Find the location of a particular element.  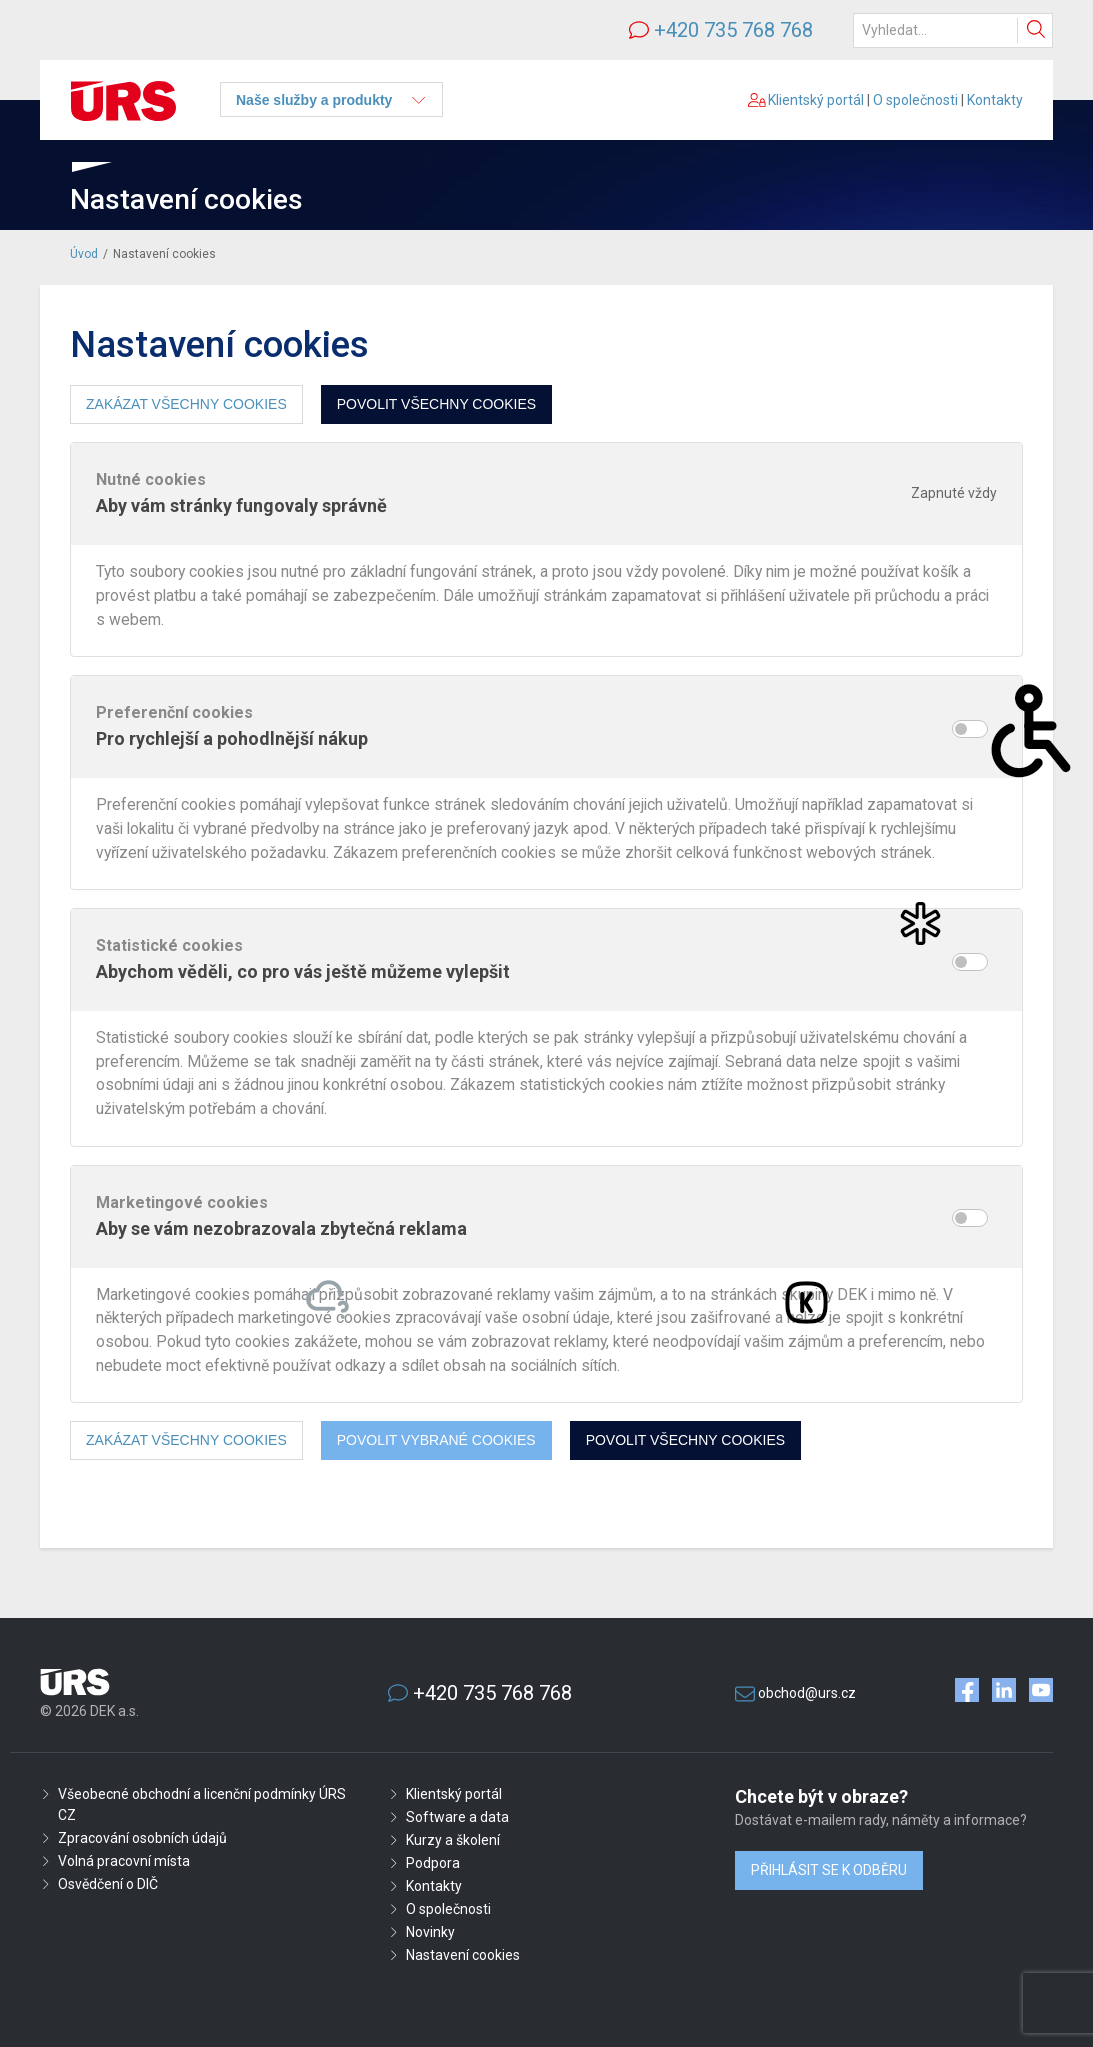

indicates a keyboard shortcut or hotkey is located at coordinates (806, 1302).